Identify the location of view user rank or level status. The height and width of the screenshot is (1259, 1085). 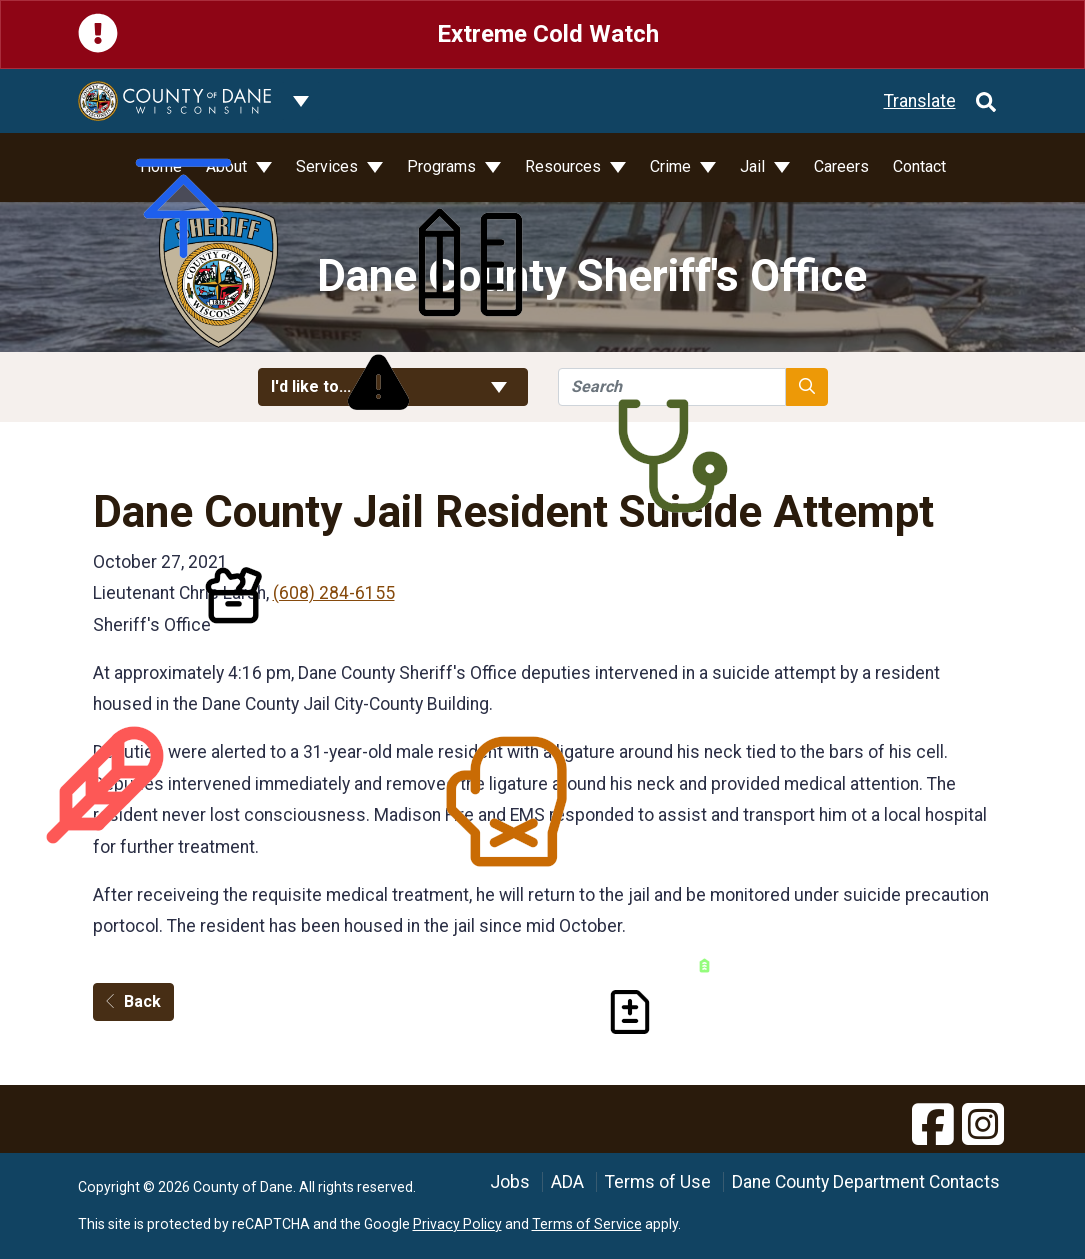
(704, 965).